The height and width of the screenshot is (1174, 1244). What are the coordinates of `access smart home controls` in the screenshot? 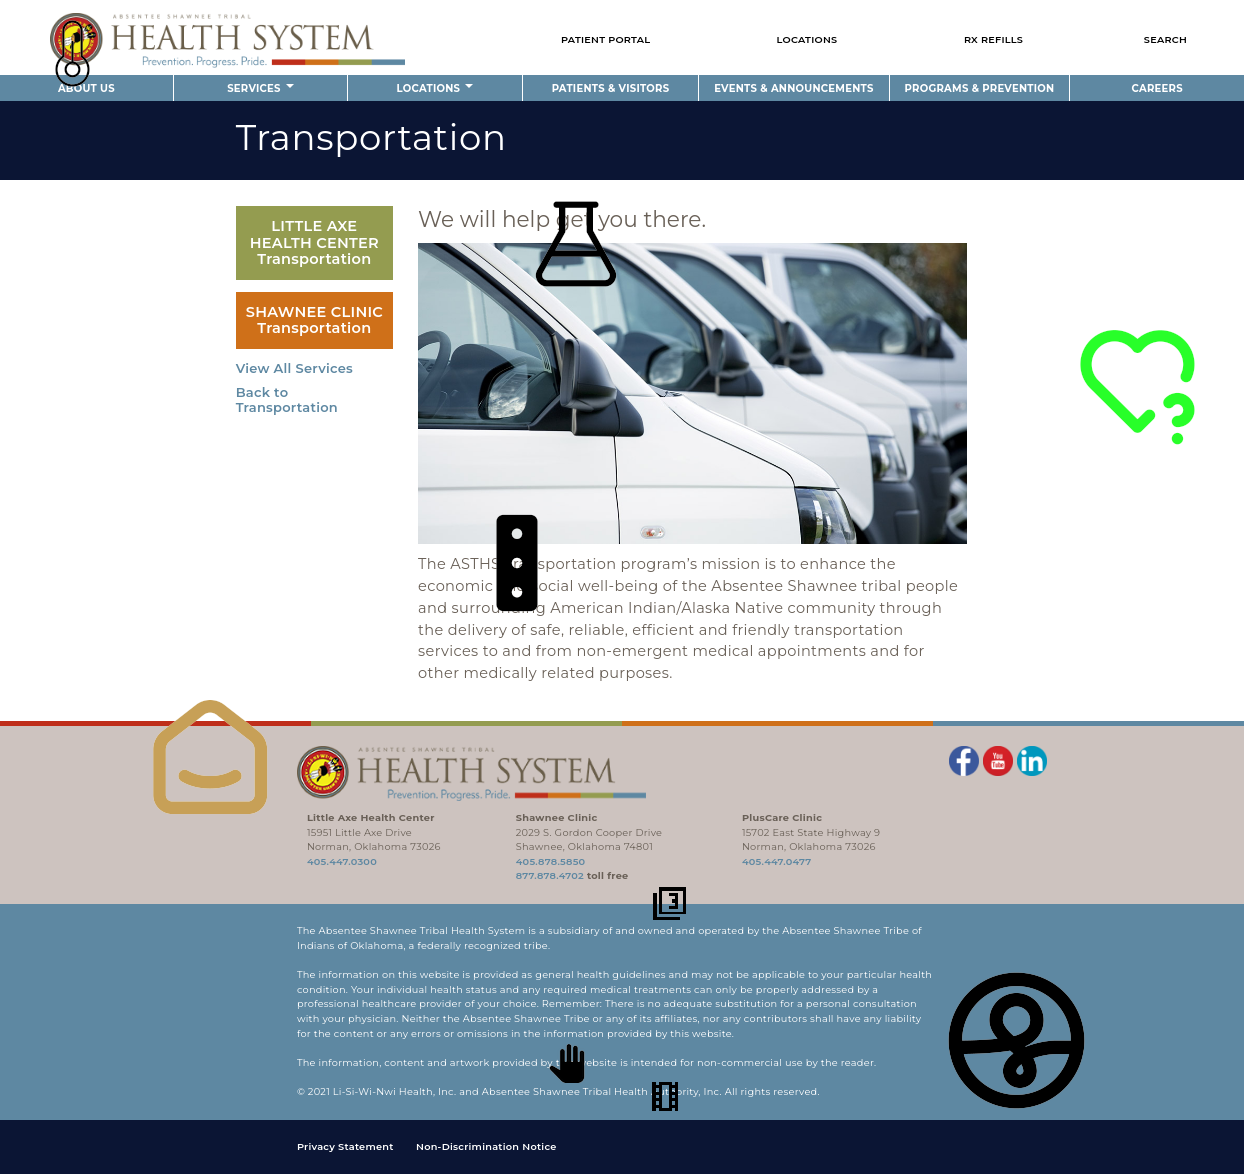 It's located at (210, 757).